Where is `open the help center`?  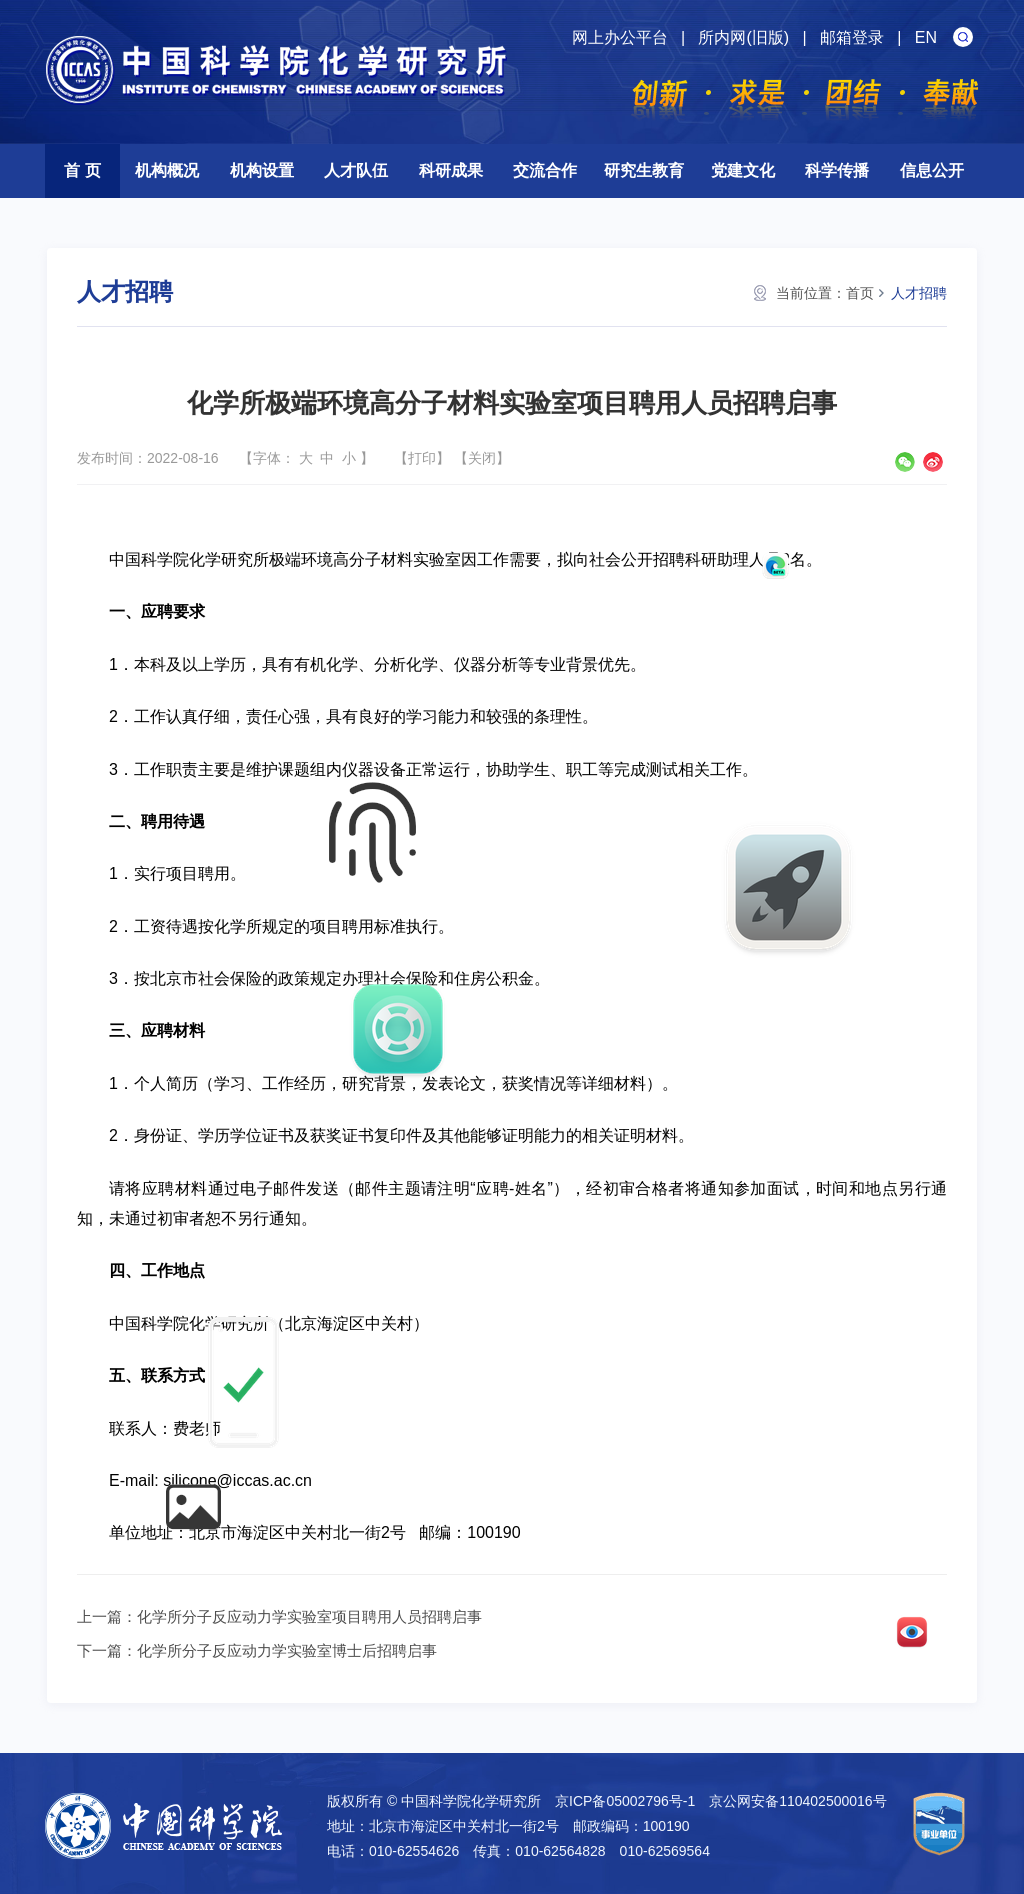
open the help center is located at coordinates (398, 1029).